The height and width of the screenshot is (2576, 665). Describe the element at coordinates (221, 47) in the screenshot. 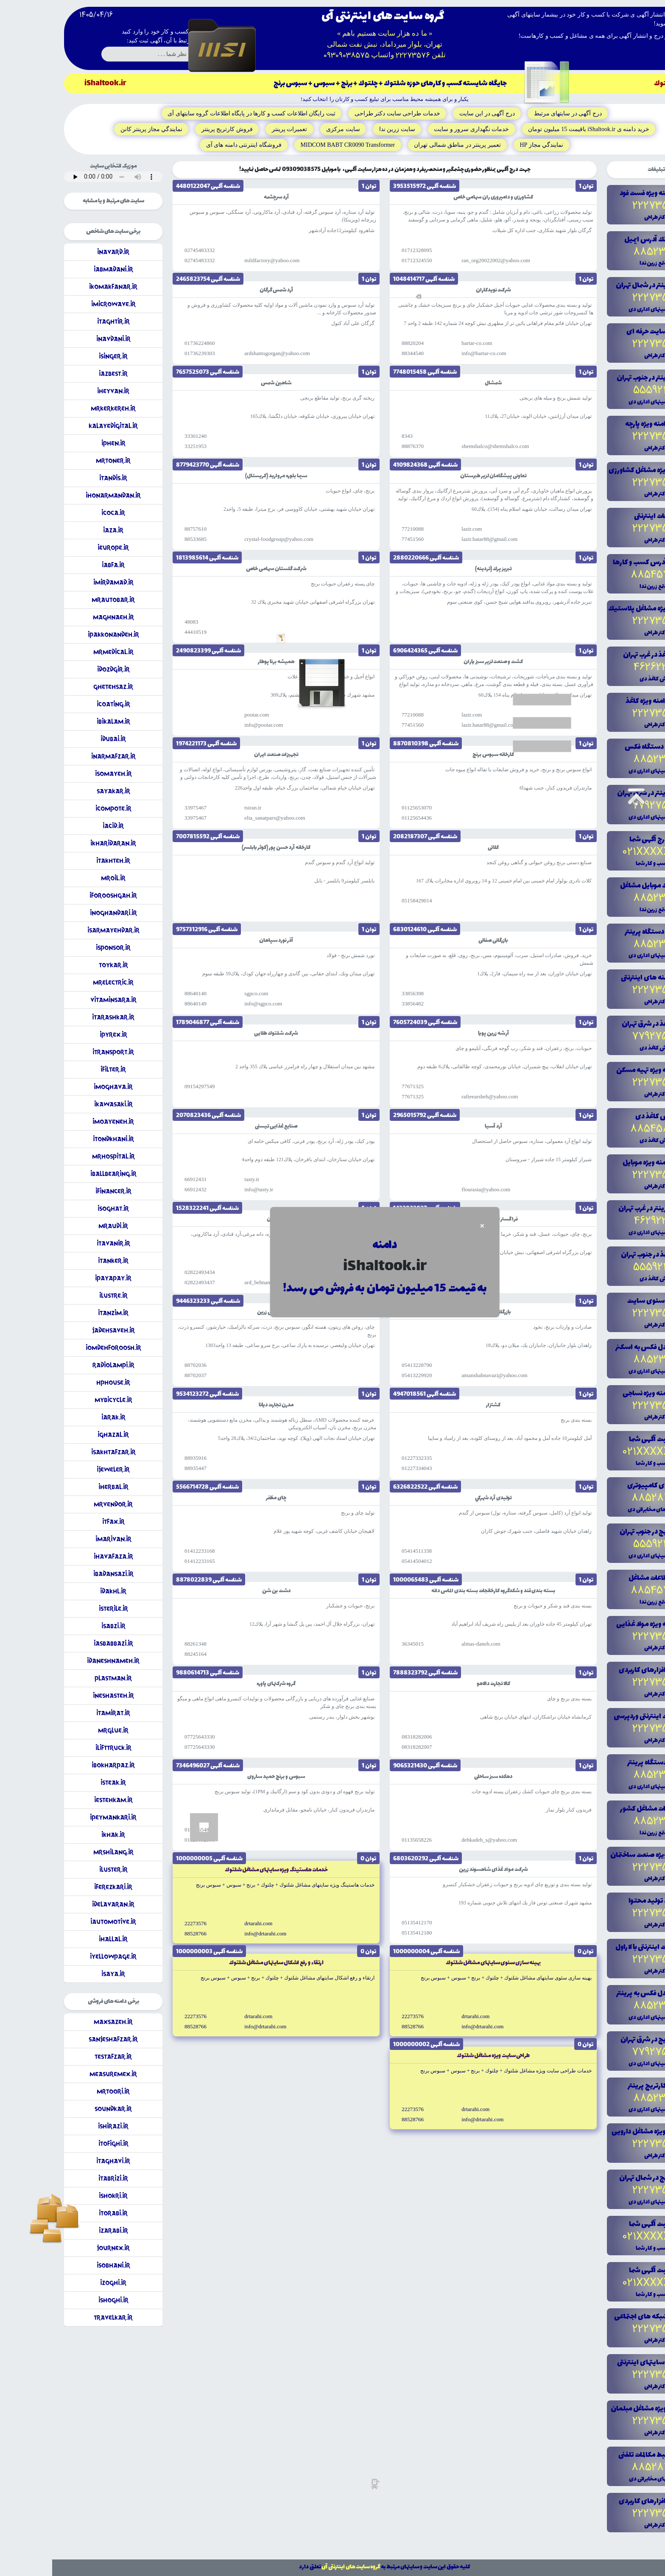

I see `open MSI branded folder` at that location.